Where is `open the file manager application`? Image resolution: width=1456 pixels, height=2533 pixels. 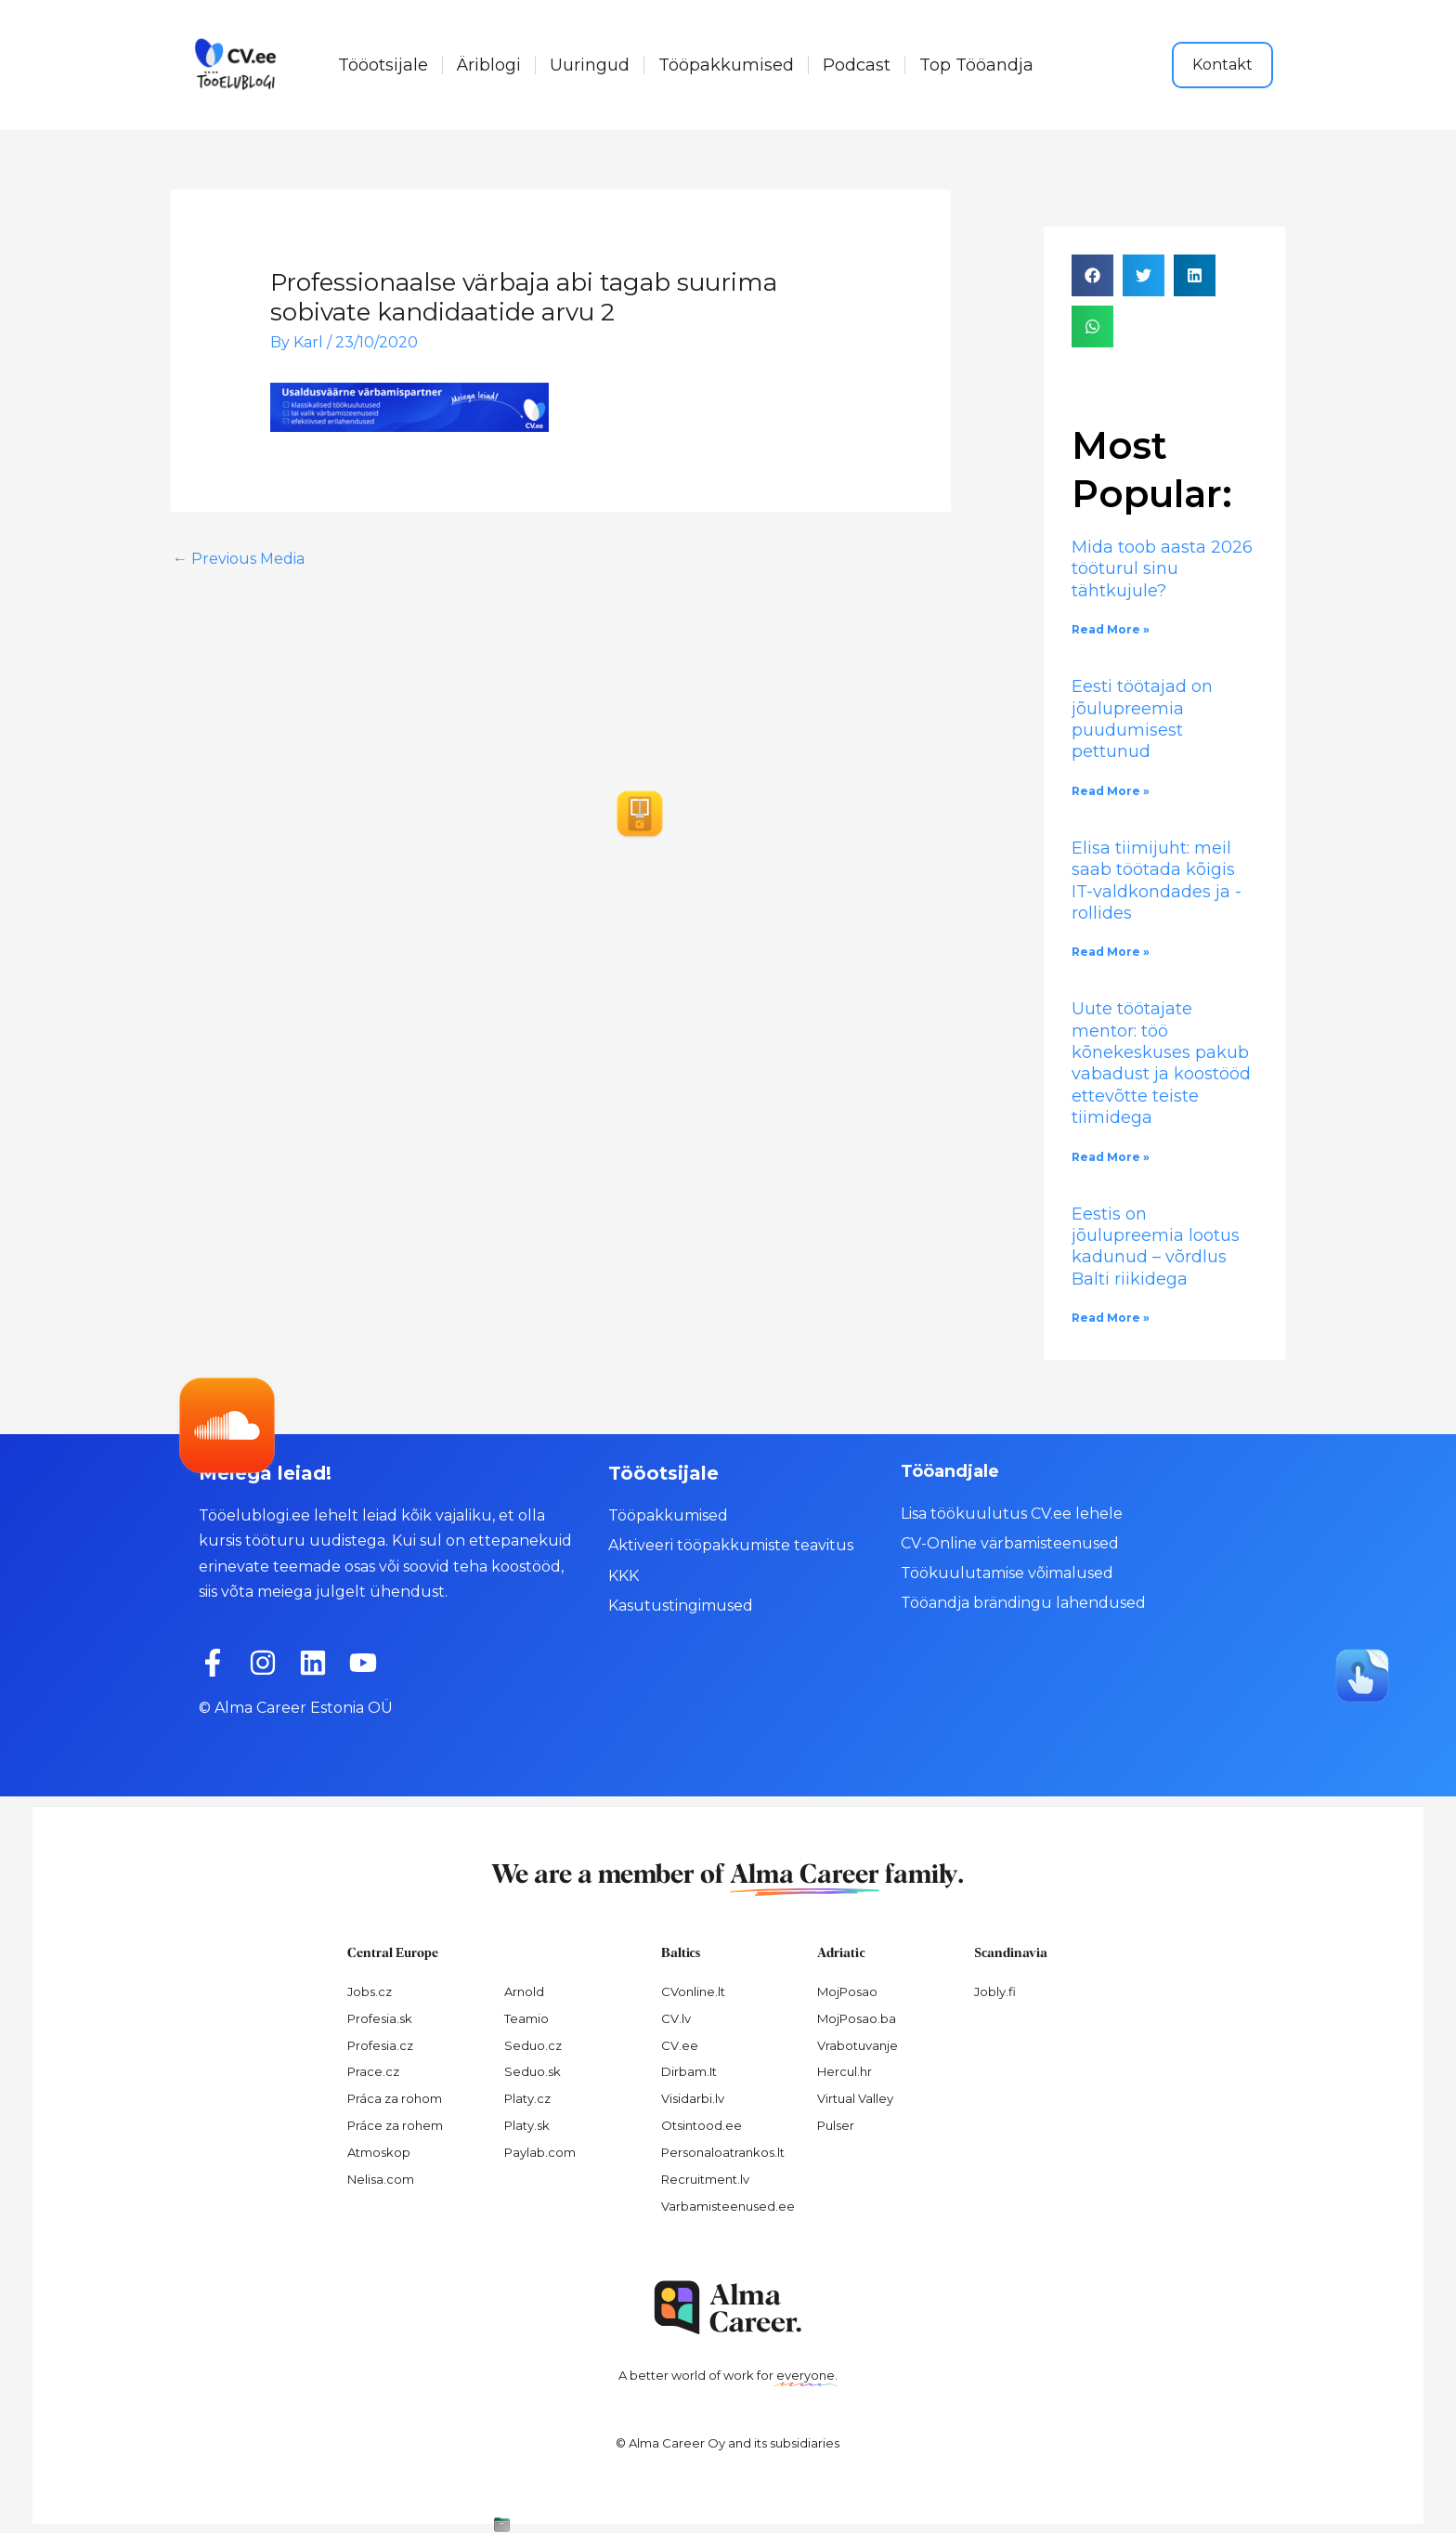
open the file manager application is located at coordinates (501, 2524).